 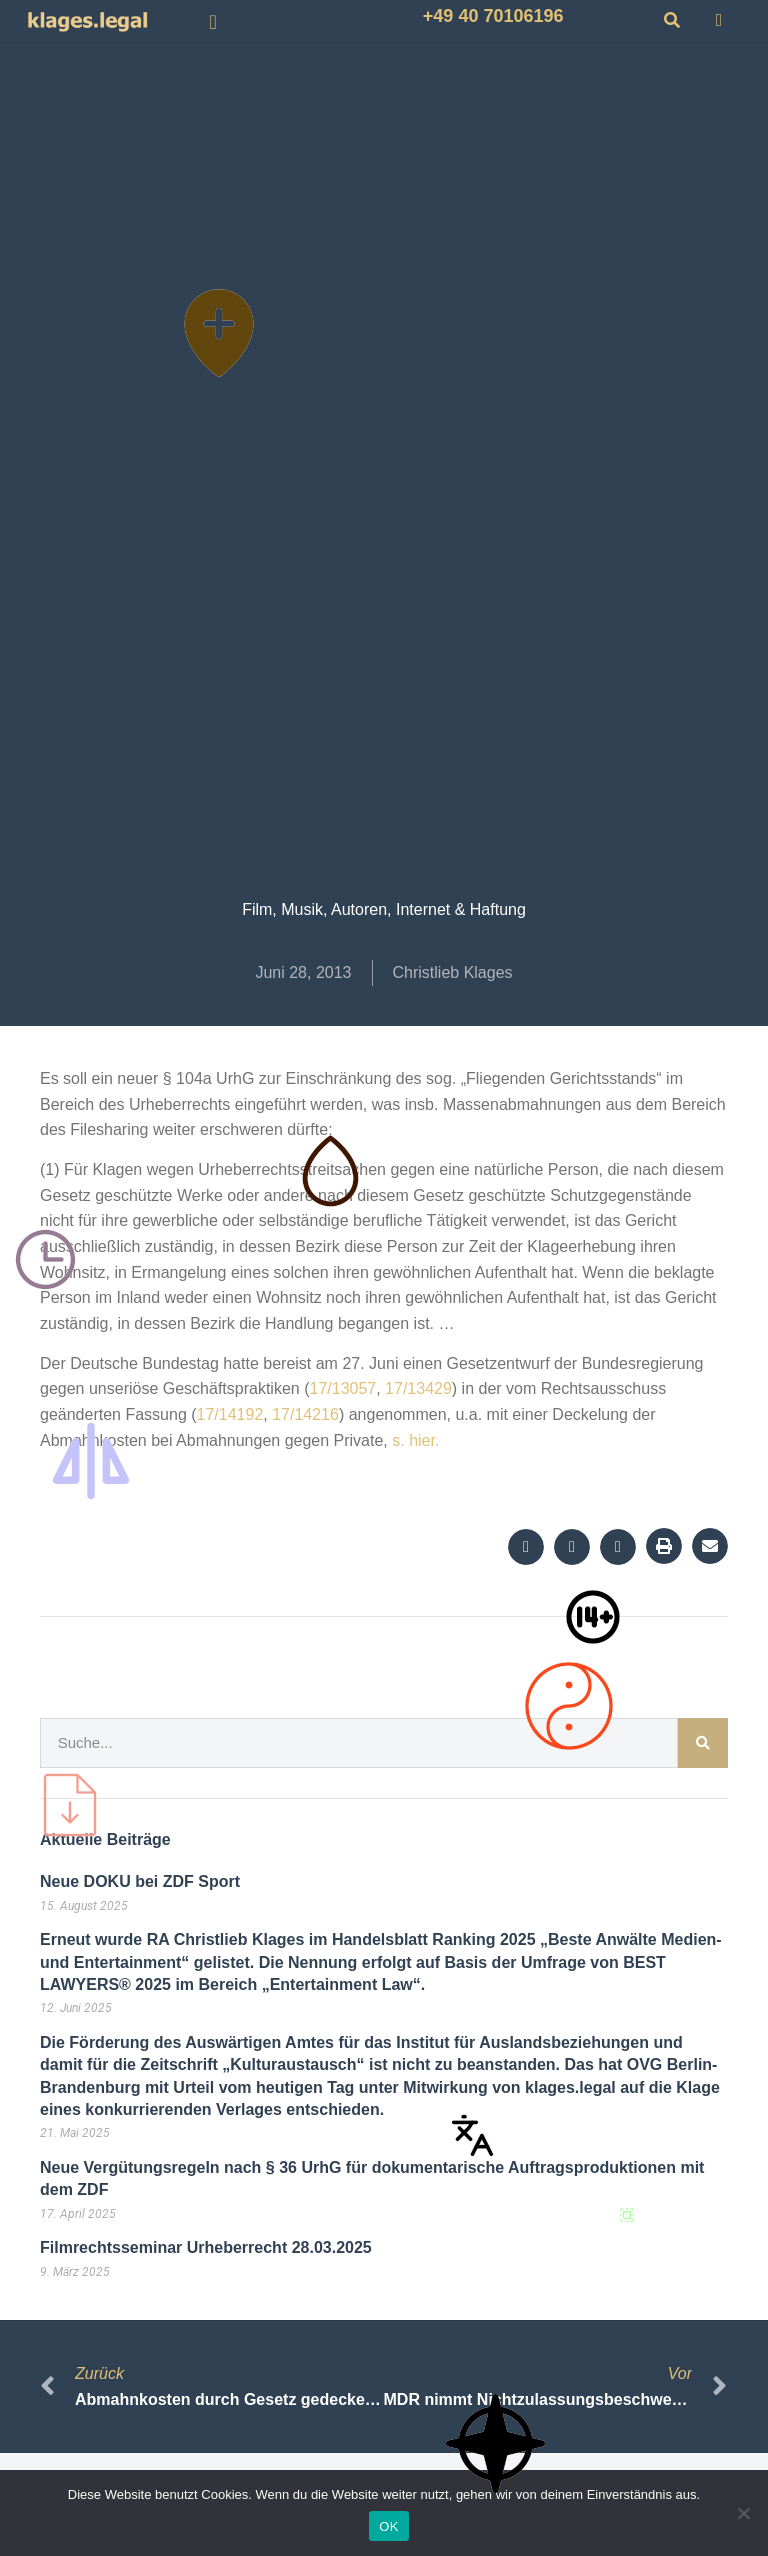 I want to click on indicates content rated for ages 14 and older, so click(x=593, y=1617).